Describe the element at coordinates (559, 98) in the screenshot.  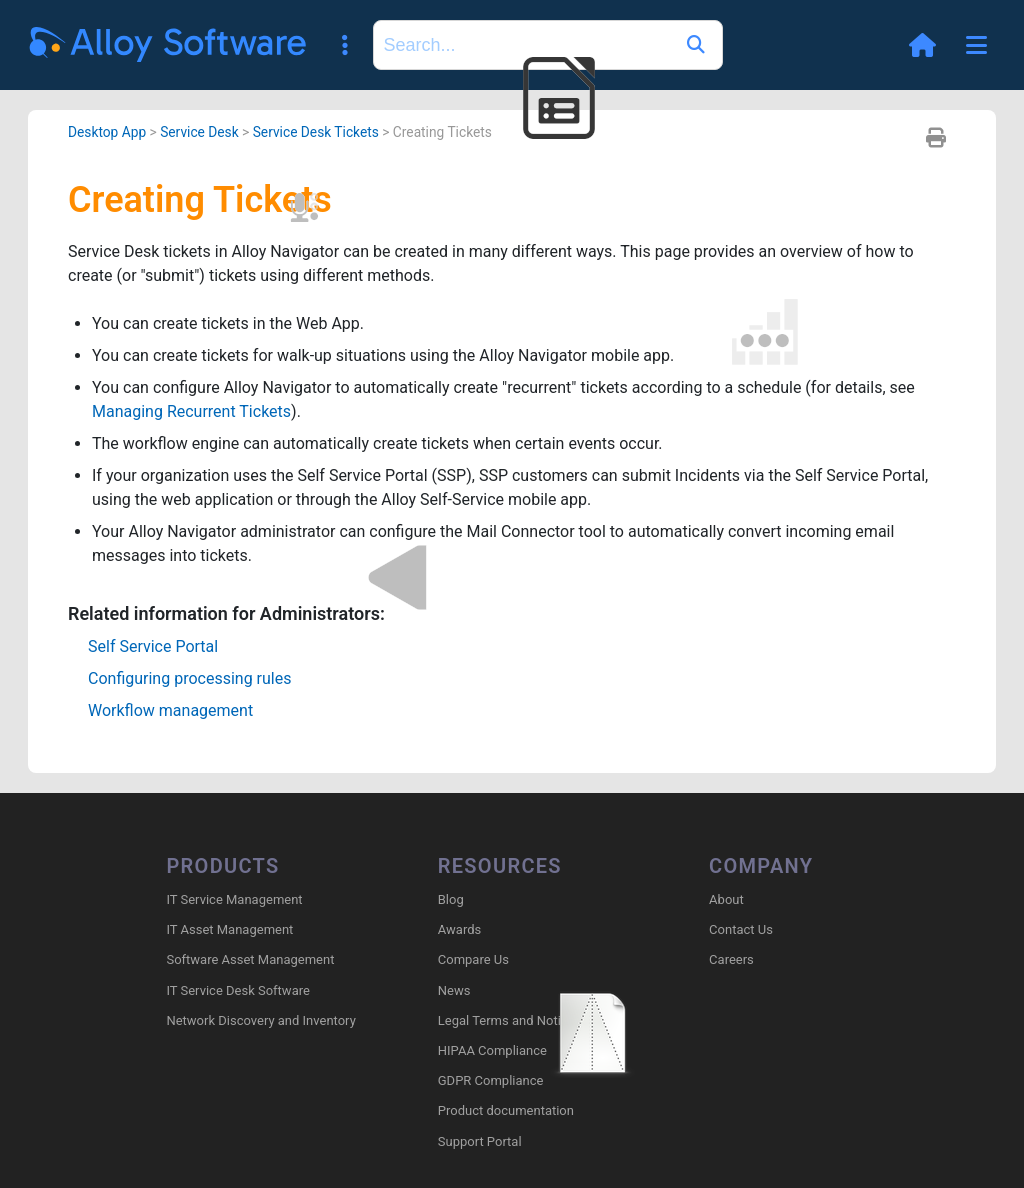
I see `open LibreOffice Impress presentation software` at that location.